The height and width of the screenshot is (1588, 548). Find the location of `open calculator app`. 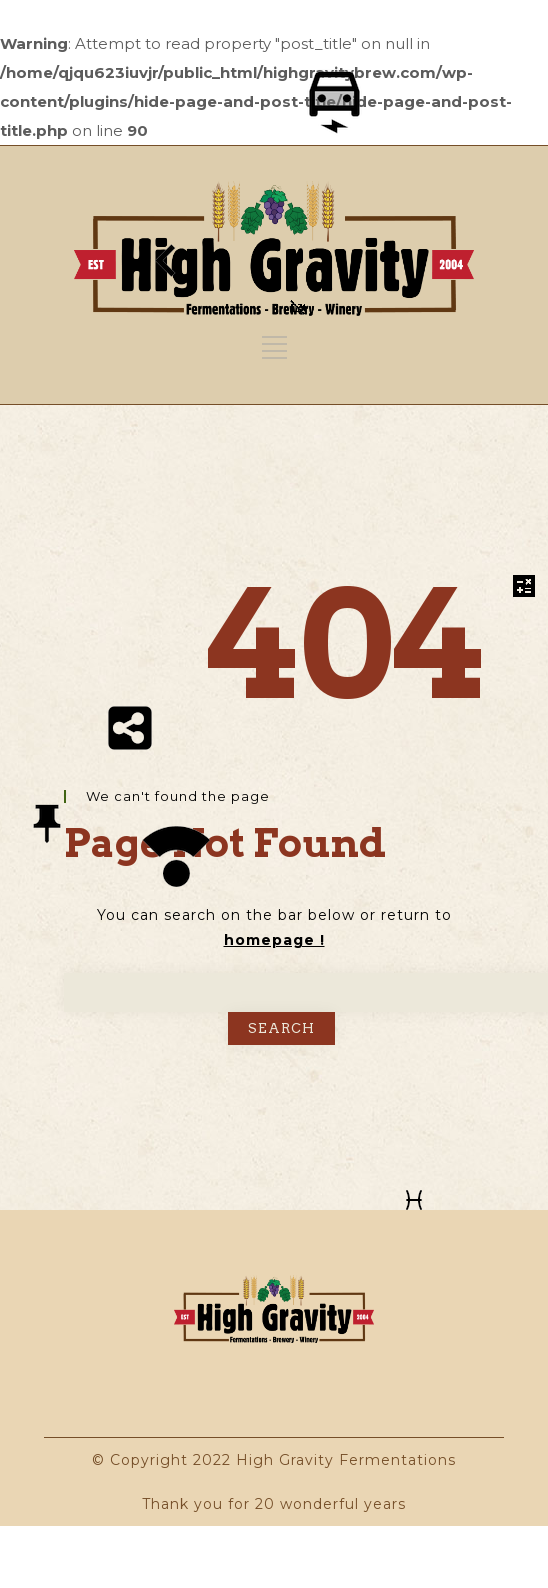

open calculator app is located at coordinates (524, 586).